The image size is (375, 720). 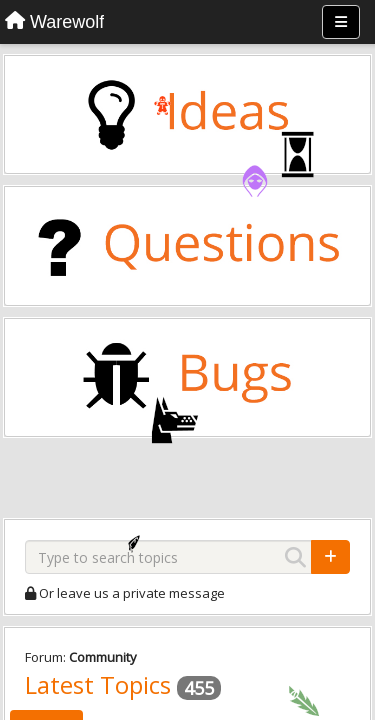 What do you see at coordinates (255, 181) in the screenshot?
I see `select rogue or stealth character class` at bounding box center [255, 181].